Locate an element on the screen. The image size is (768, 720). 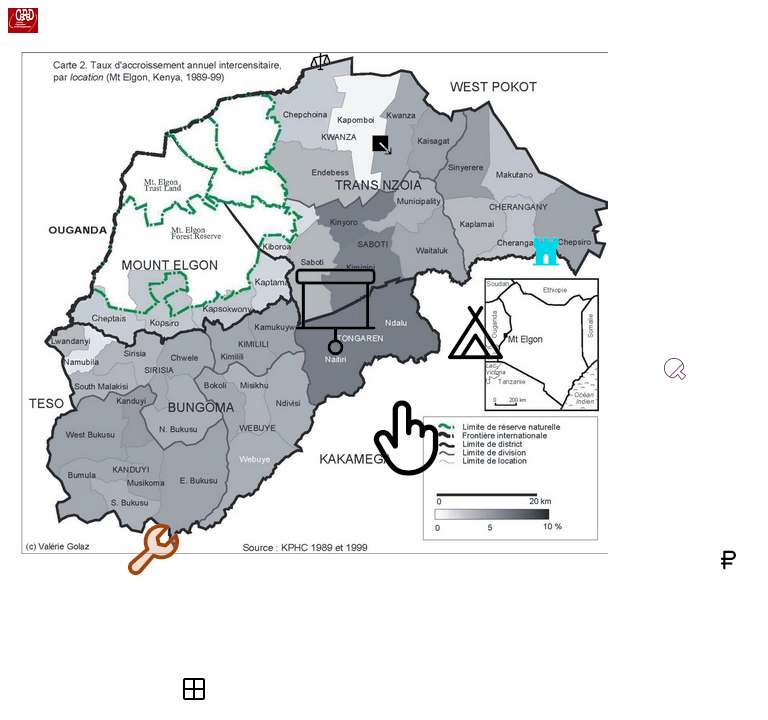
access settings or configuration options is located at coordinates (153, 549).